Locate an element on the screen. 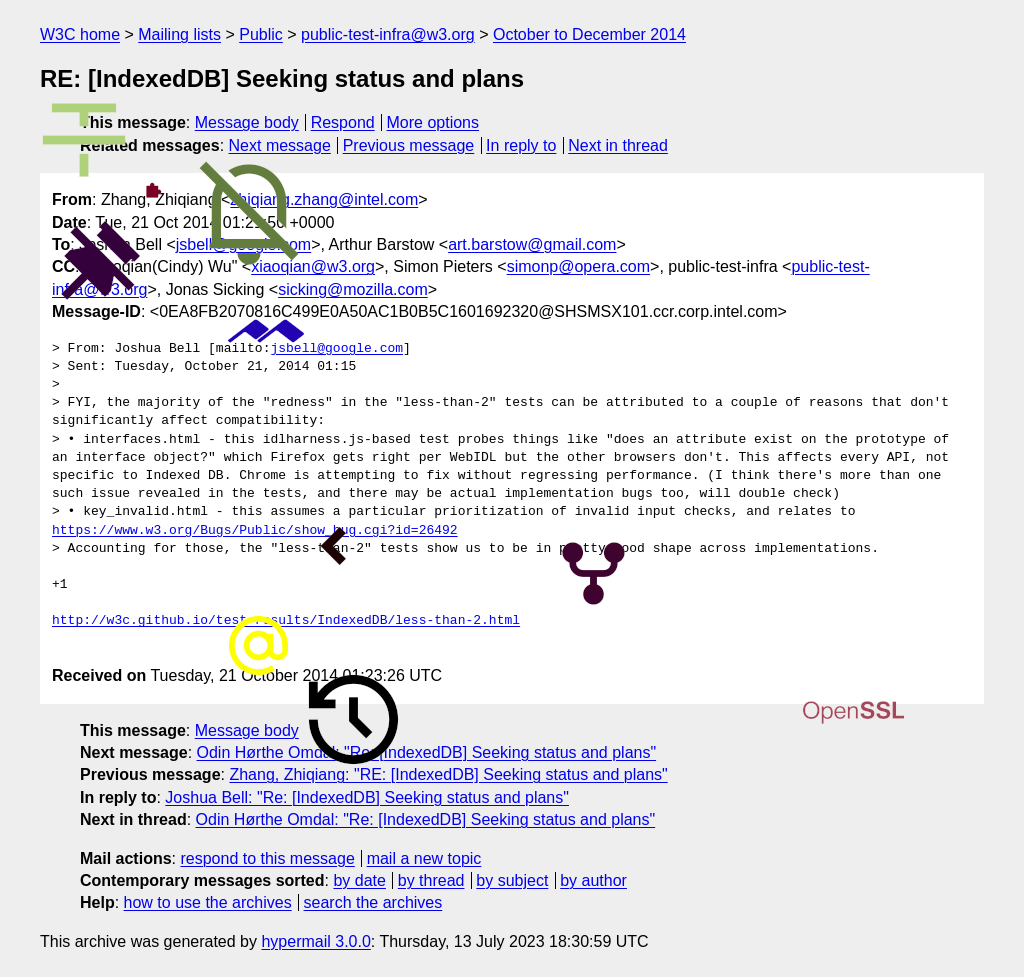 Image resolution: width=1024 pixels, height=977 pixels. apply strikethrough formatting to selected text is located at coordinates (84, 140).